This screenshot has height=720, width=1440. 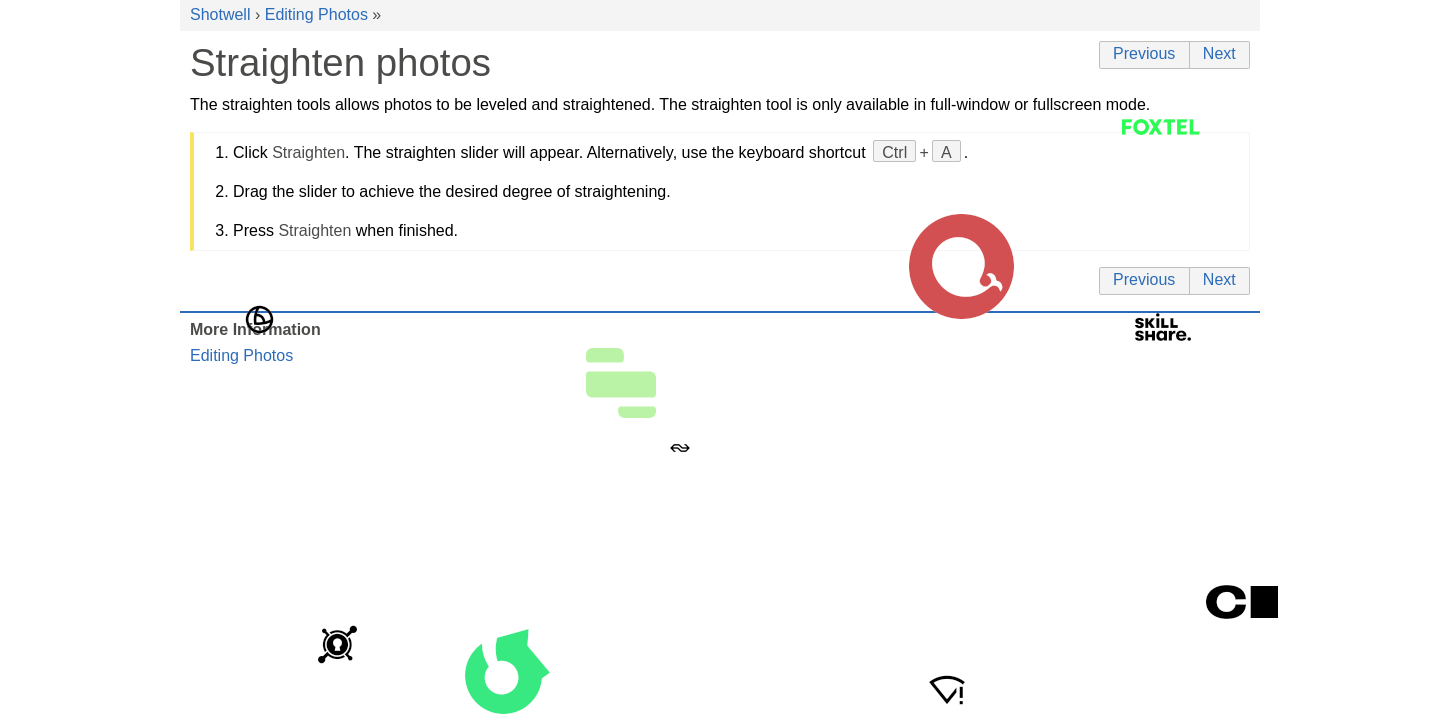 What do you see at coordinates (1242, 602) in the screenshot?
I see `open coder development environment` at bounding box center [1242, 602].